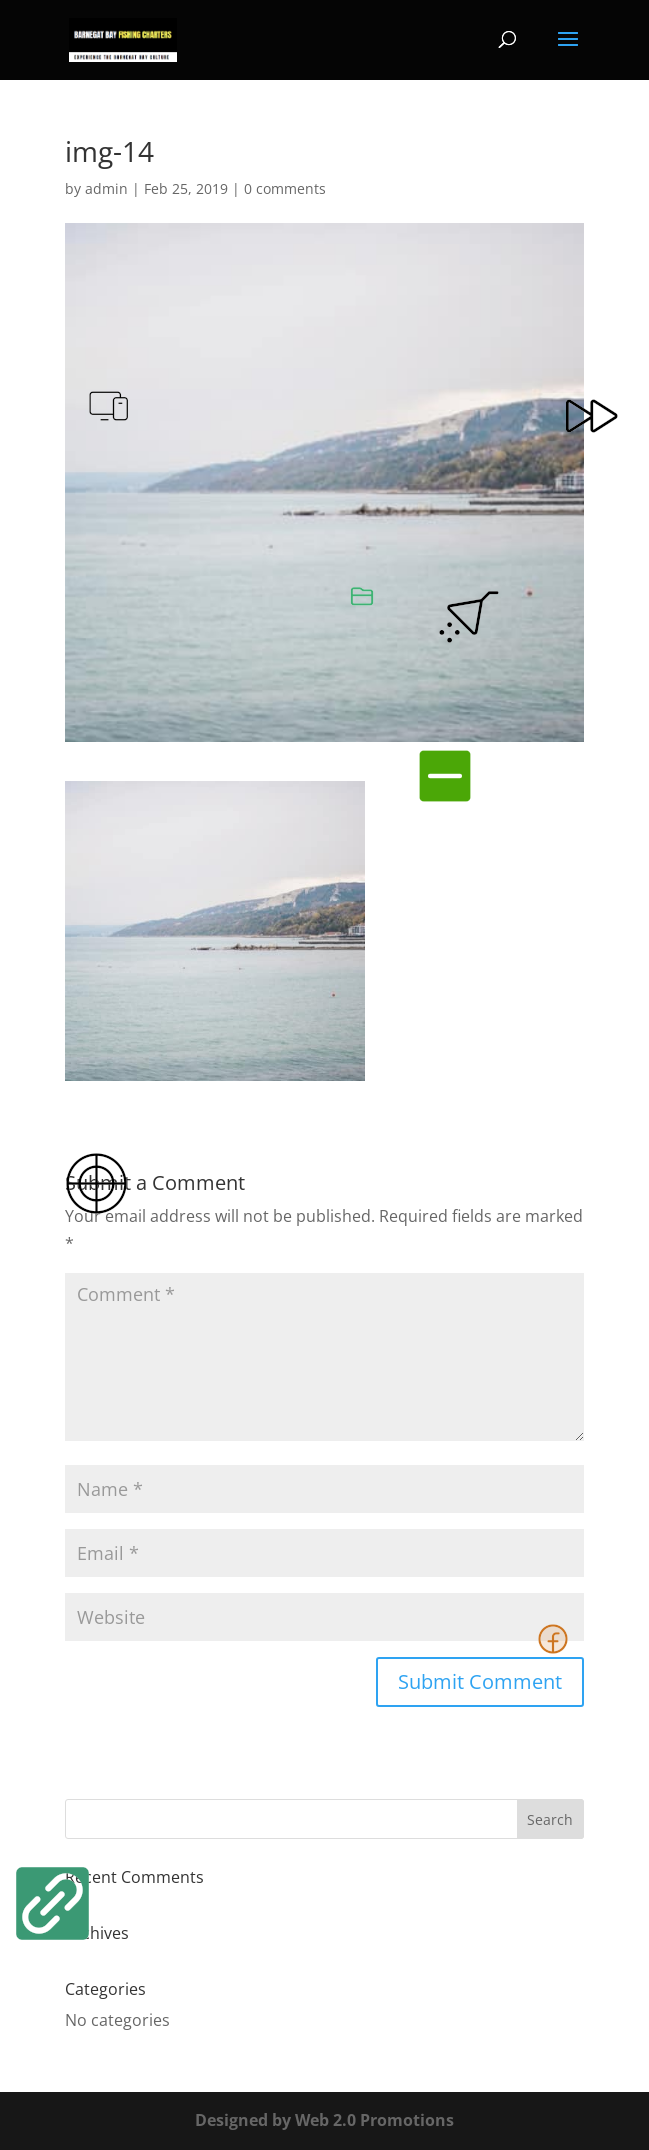  Describe the element at coordinates (96, 1183) in the screenshot. I see `view polar chart or radar graph data` at that location.